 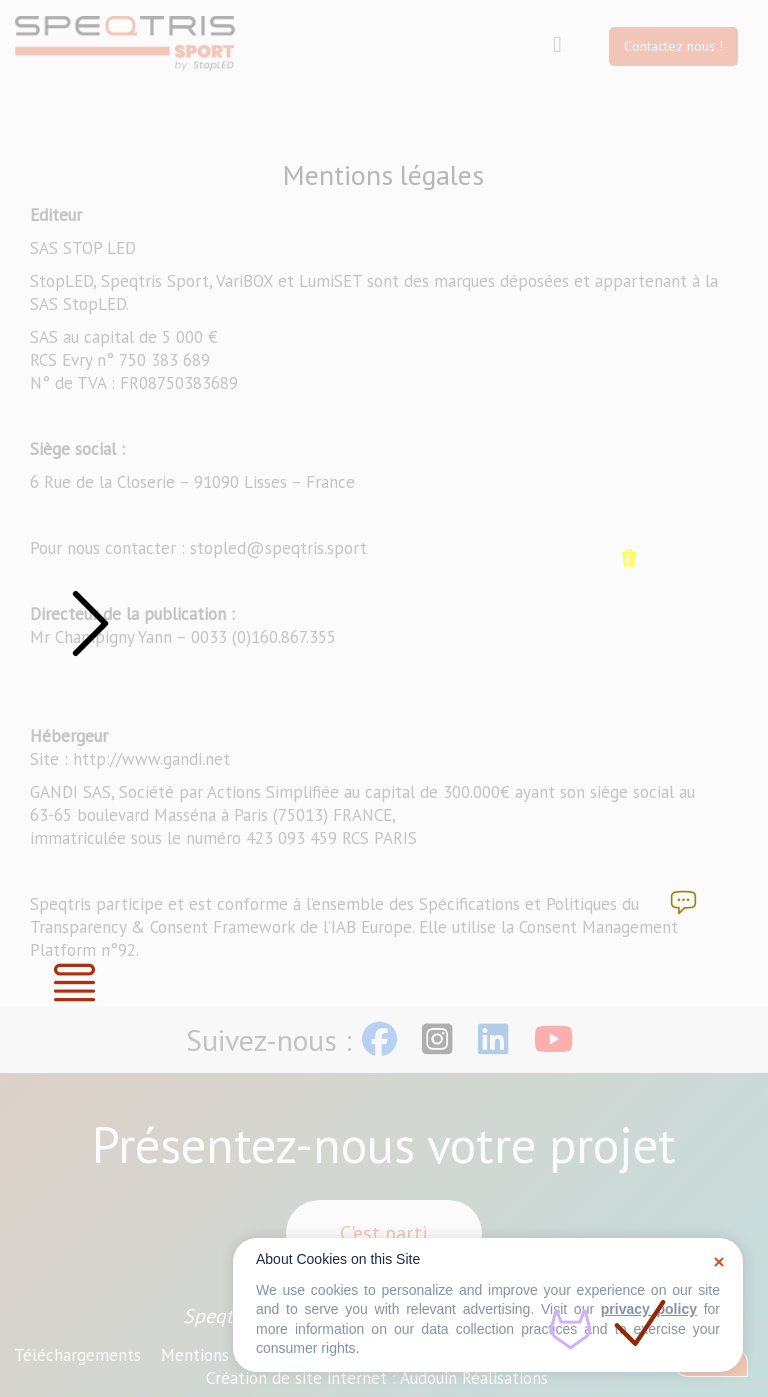 What do you see at coordinates (570, 1328) in the screenshot?
I see `open GitLab repository` at bounding box center [570, 1328].